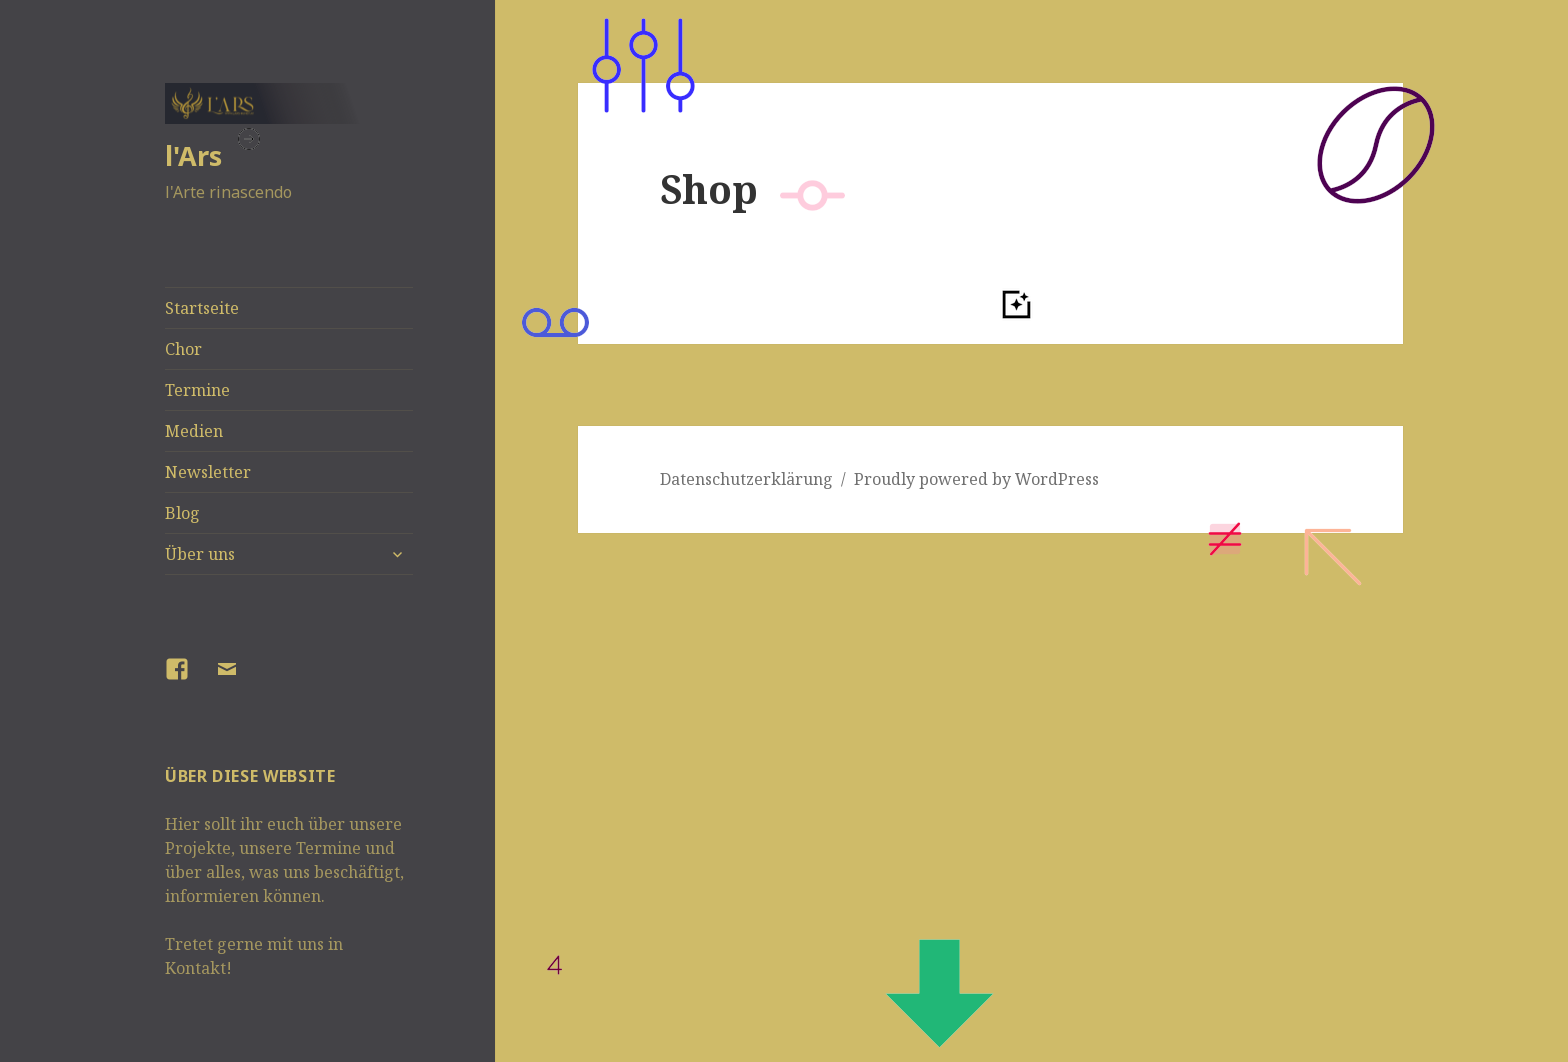 The width and height of the screenshot is (1568, 1062). What do you see at coordinates (249, 139) in the screenshot?
I see `proceed to next step` at bounding box center [249, 139].